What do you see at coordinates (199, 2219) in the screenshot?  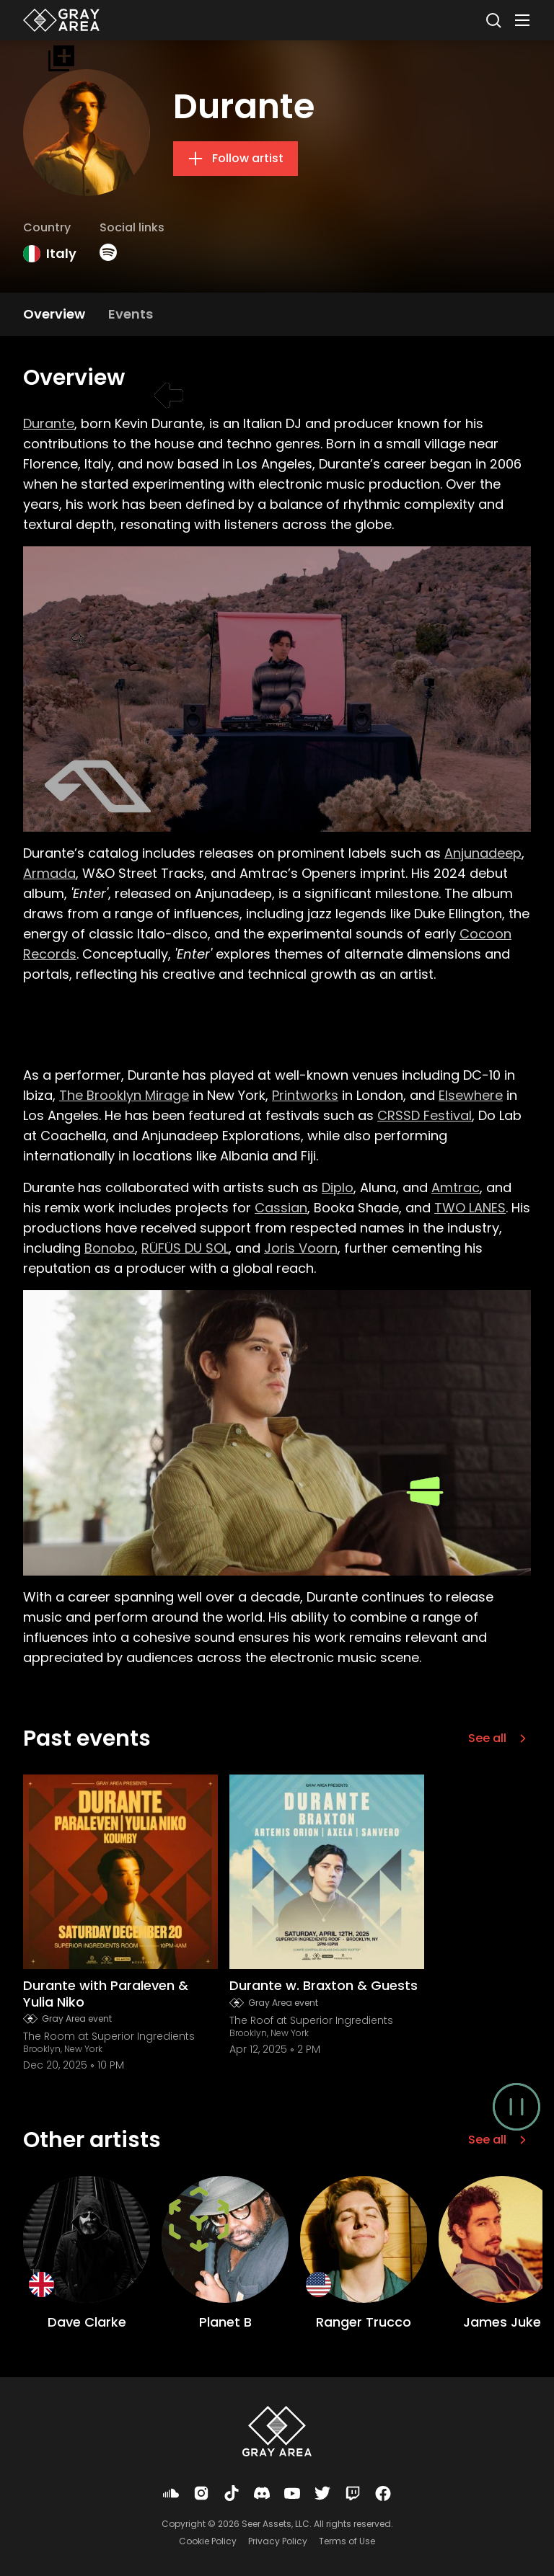 I see `view 3D model or object` at bounding box center [199, 2219].